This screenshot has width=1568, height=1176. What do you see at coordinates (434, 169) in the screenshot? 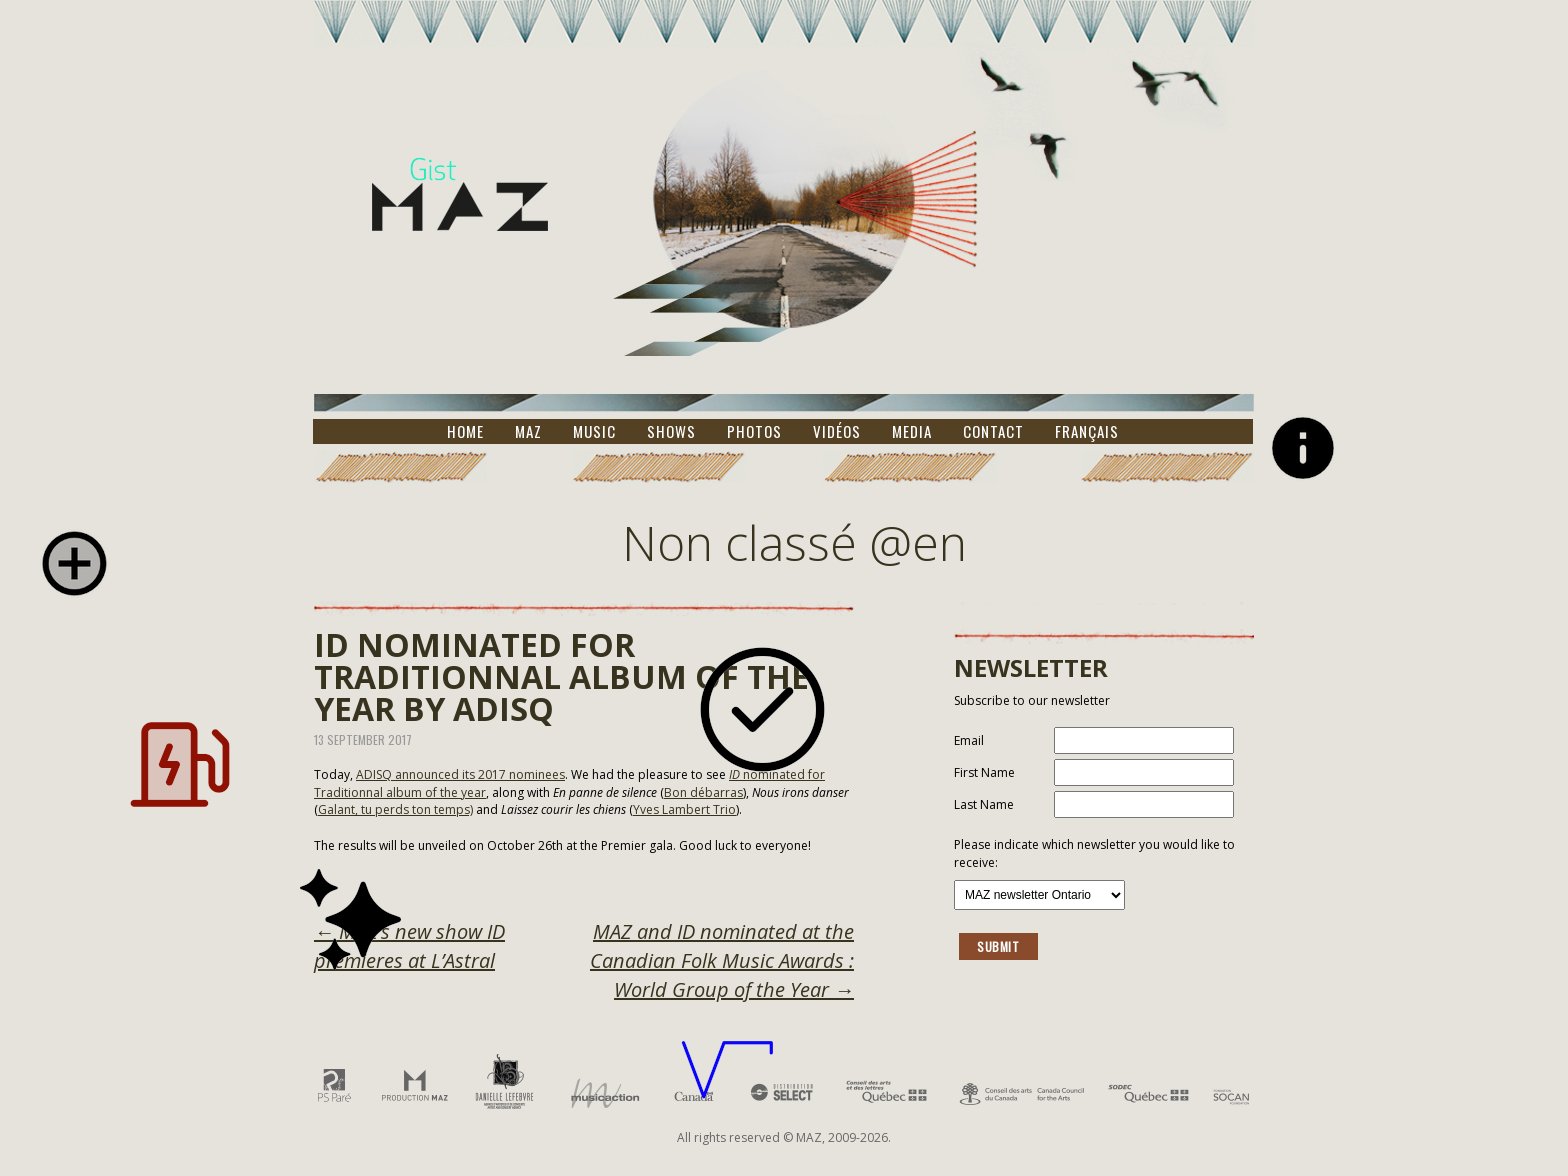
I see `open github gist to share code snippets` at bounding box center [434, 169].